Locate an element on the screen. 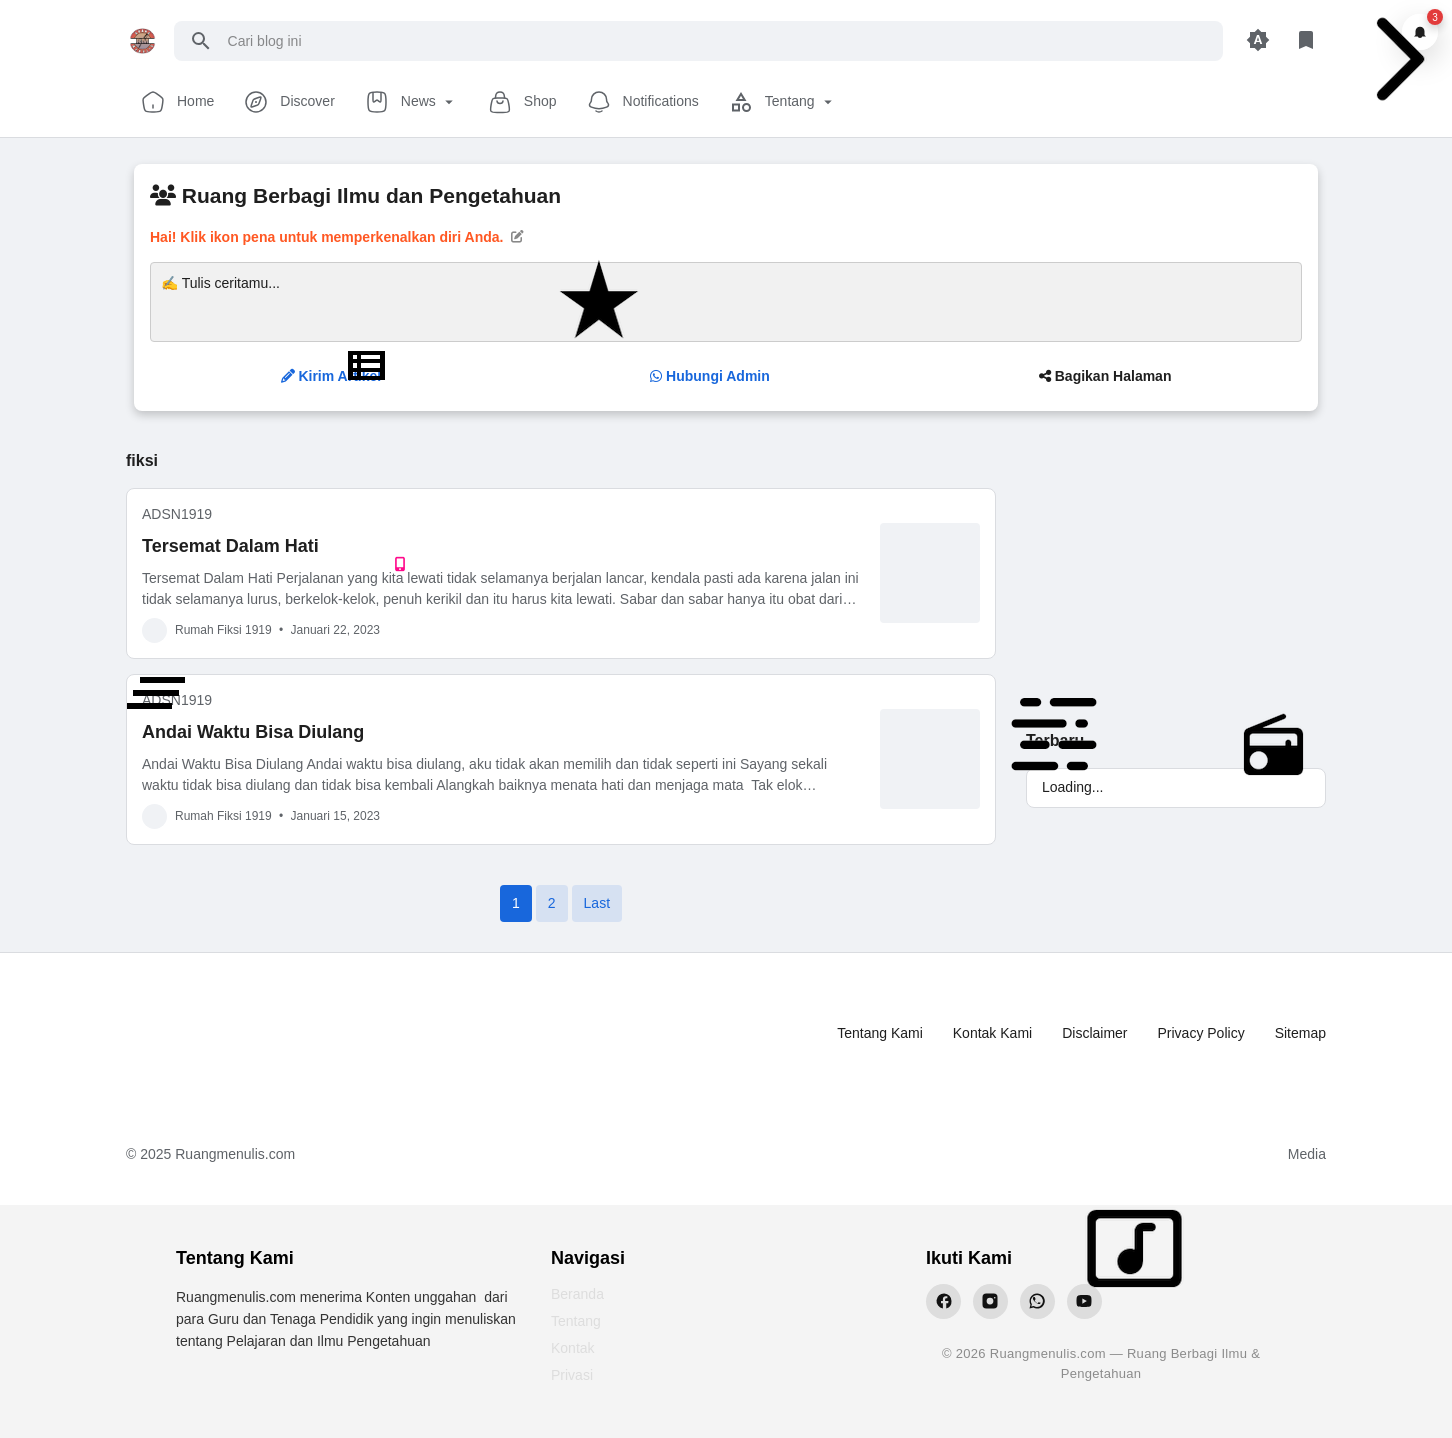 This screenshot has height=1438, width=1452. play or browse music videos is located at coordinates (1134, 1248).